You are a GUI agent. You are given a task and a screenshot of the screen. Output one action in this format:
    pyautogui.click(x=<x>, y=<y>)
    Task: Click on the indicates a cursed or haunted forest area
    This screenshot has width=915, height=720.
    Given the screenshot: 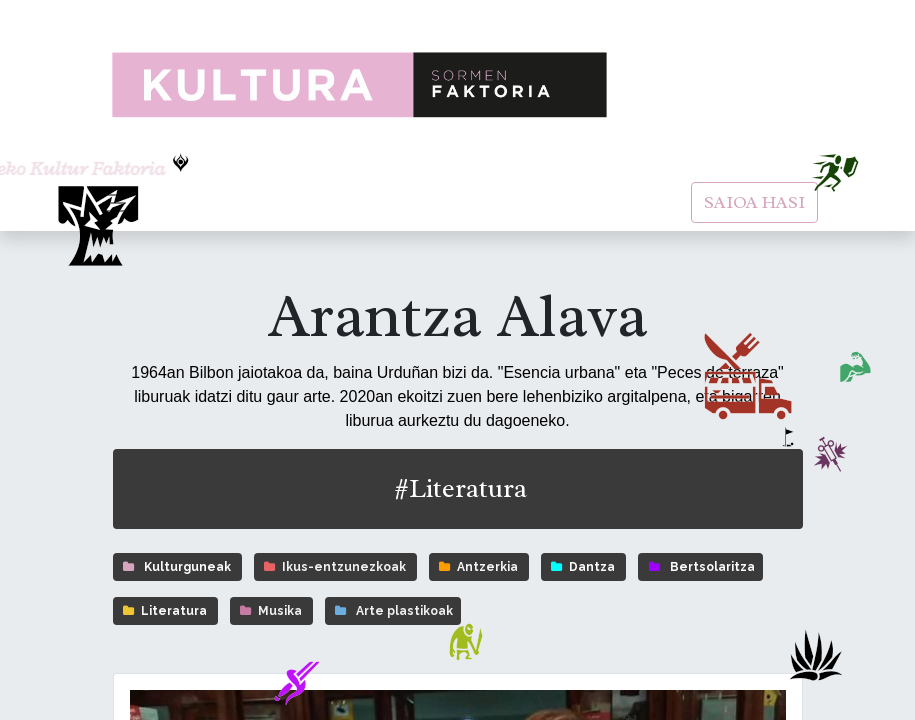 What is the action you would take?
    pyautogui.click(x=98, y=226)
    